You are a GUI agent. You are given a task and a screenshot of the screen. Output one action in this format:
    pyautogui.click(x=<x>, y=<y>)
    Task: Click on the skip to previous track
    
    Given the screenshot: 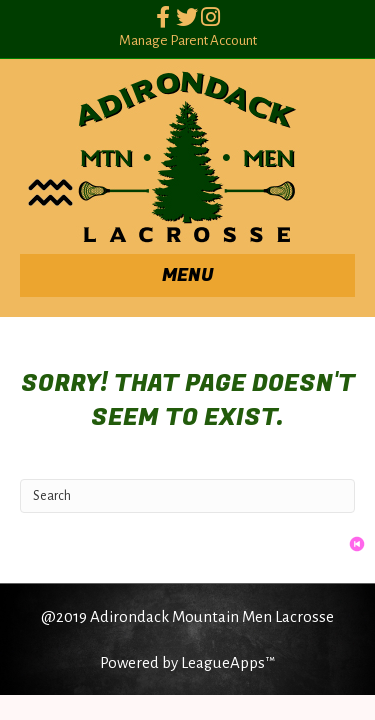 What is the action you would take?
    pyautogui.click(x=357, y=544)
    